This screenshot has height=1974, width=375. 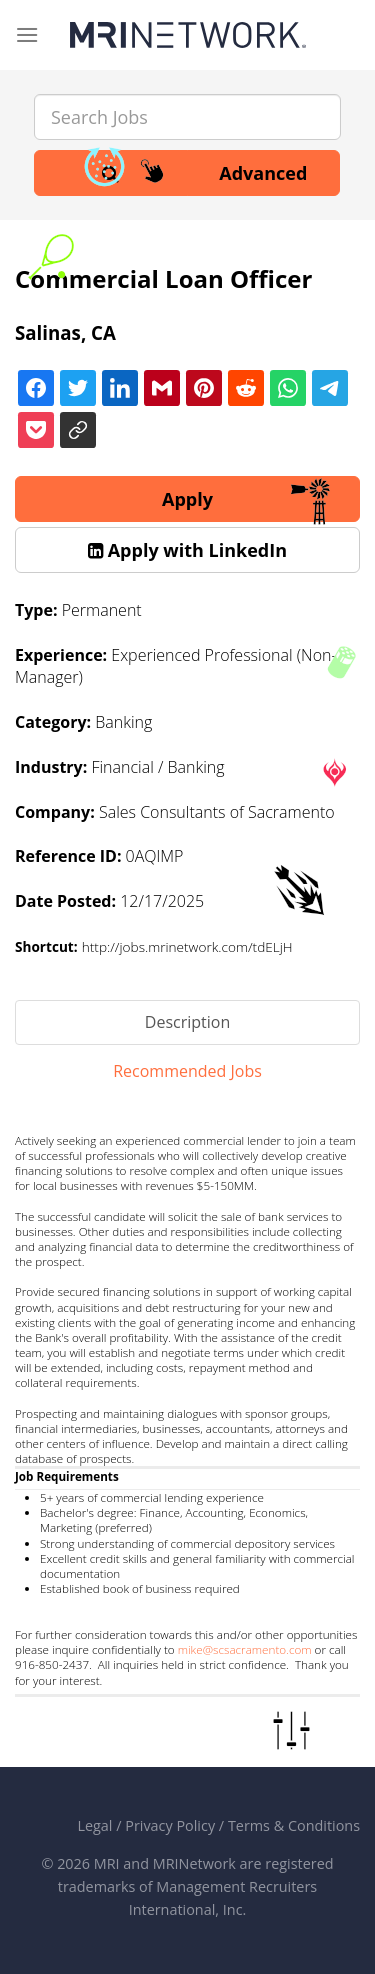 What do you see at coordinates (341, 662) in the screenshot?
I see `add seasoning or flavor options` at bounding box center [341, 662].